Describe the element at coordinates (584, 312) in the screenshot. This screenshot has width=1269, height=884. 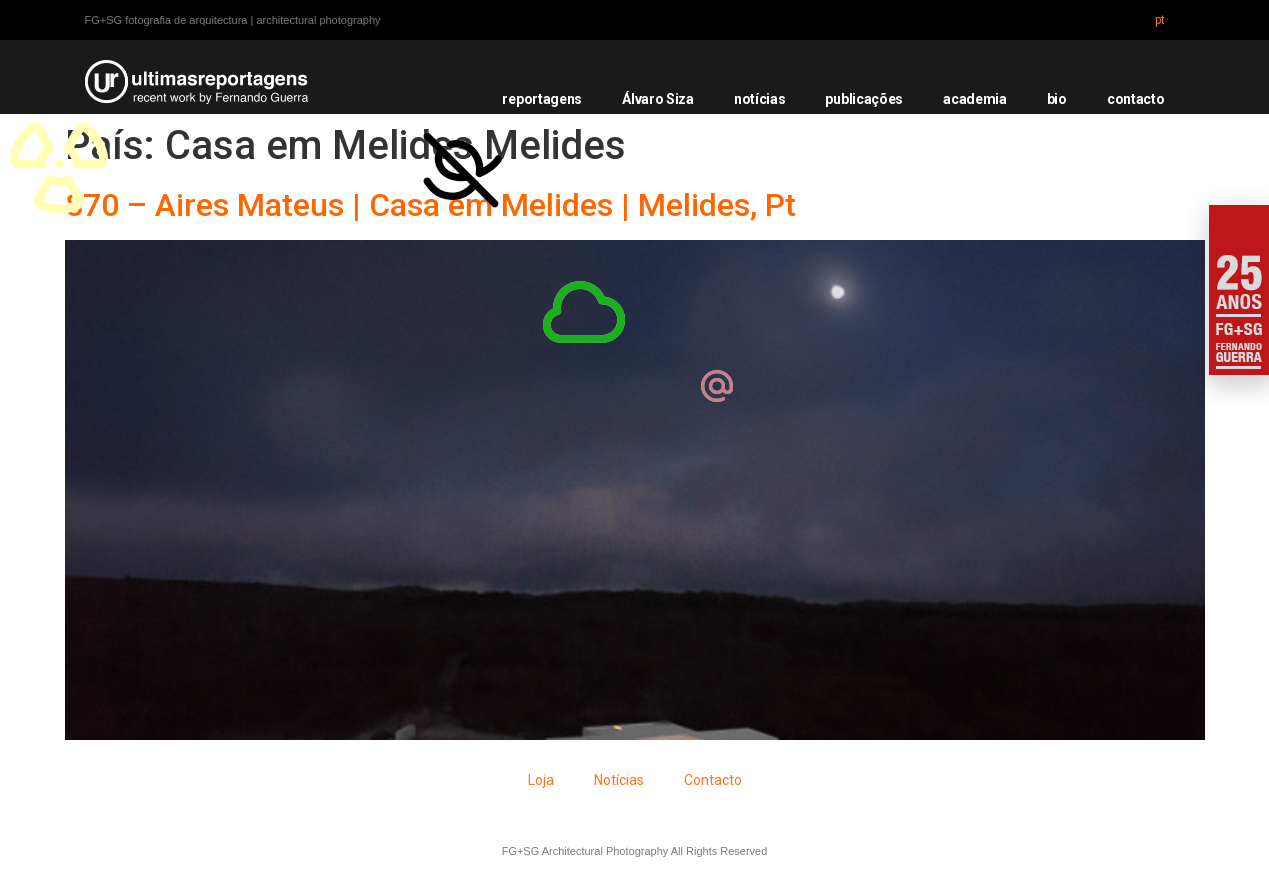
I see `cloud storage or sync status` at that location.